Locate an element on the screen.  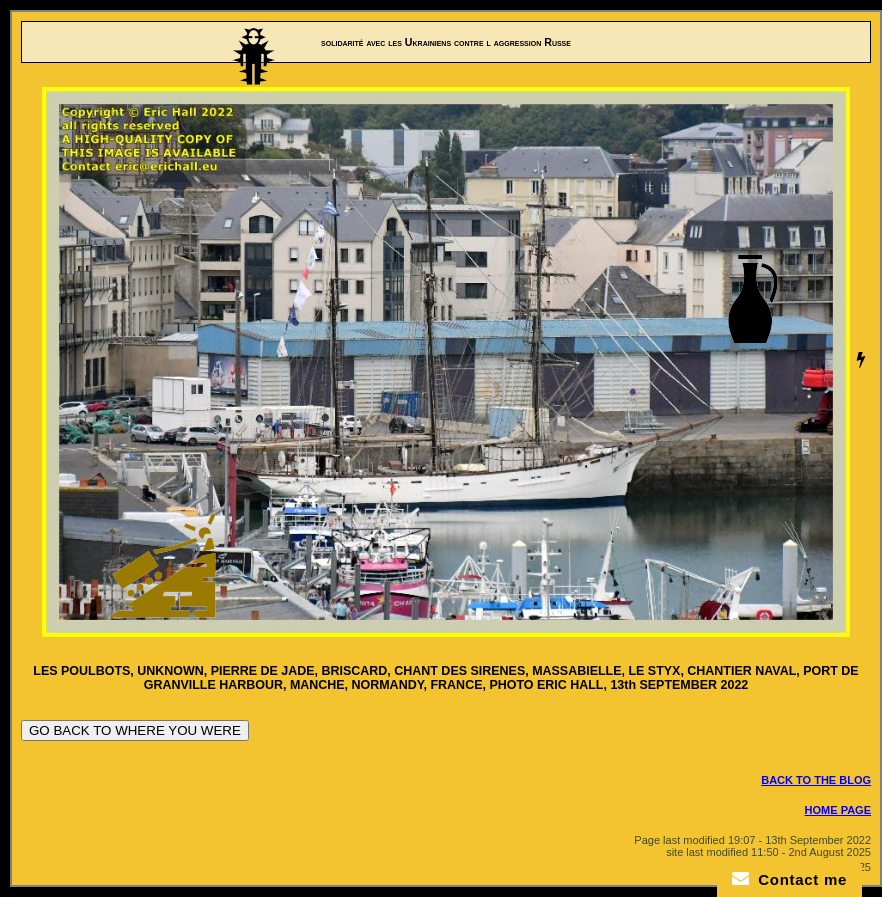
level up or progression indicator is located at coordinates (163, 565).